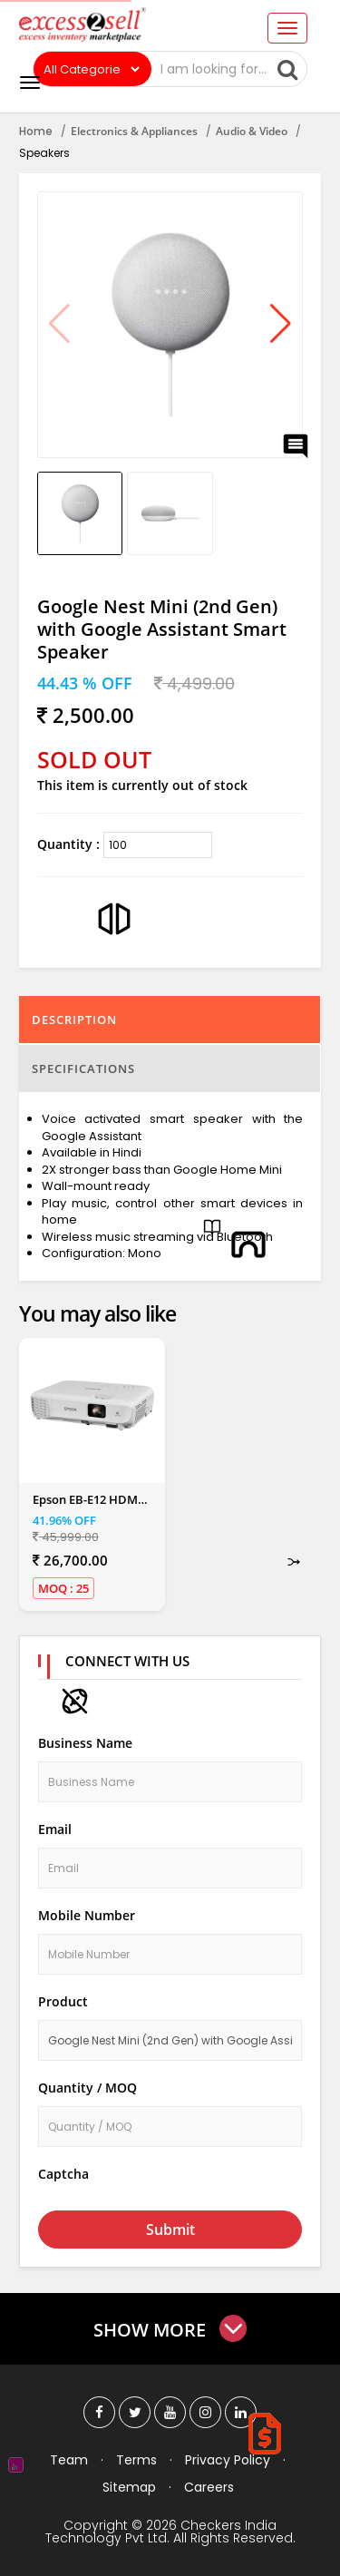  What do you see at coordinates (294, 1562) in the screenshot?
I see `merge or combine selected items` at bounding box center [294, 1562].